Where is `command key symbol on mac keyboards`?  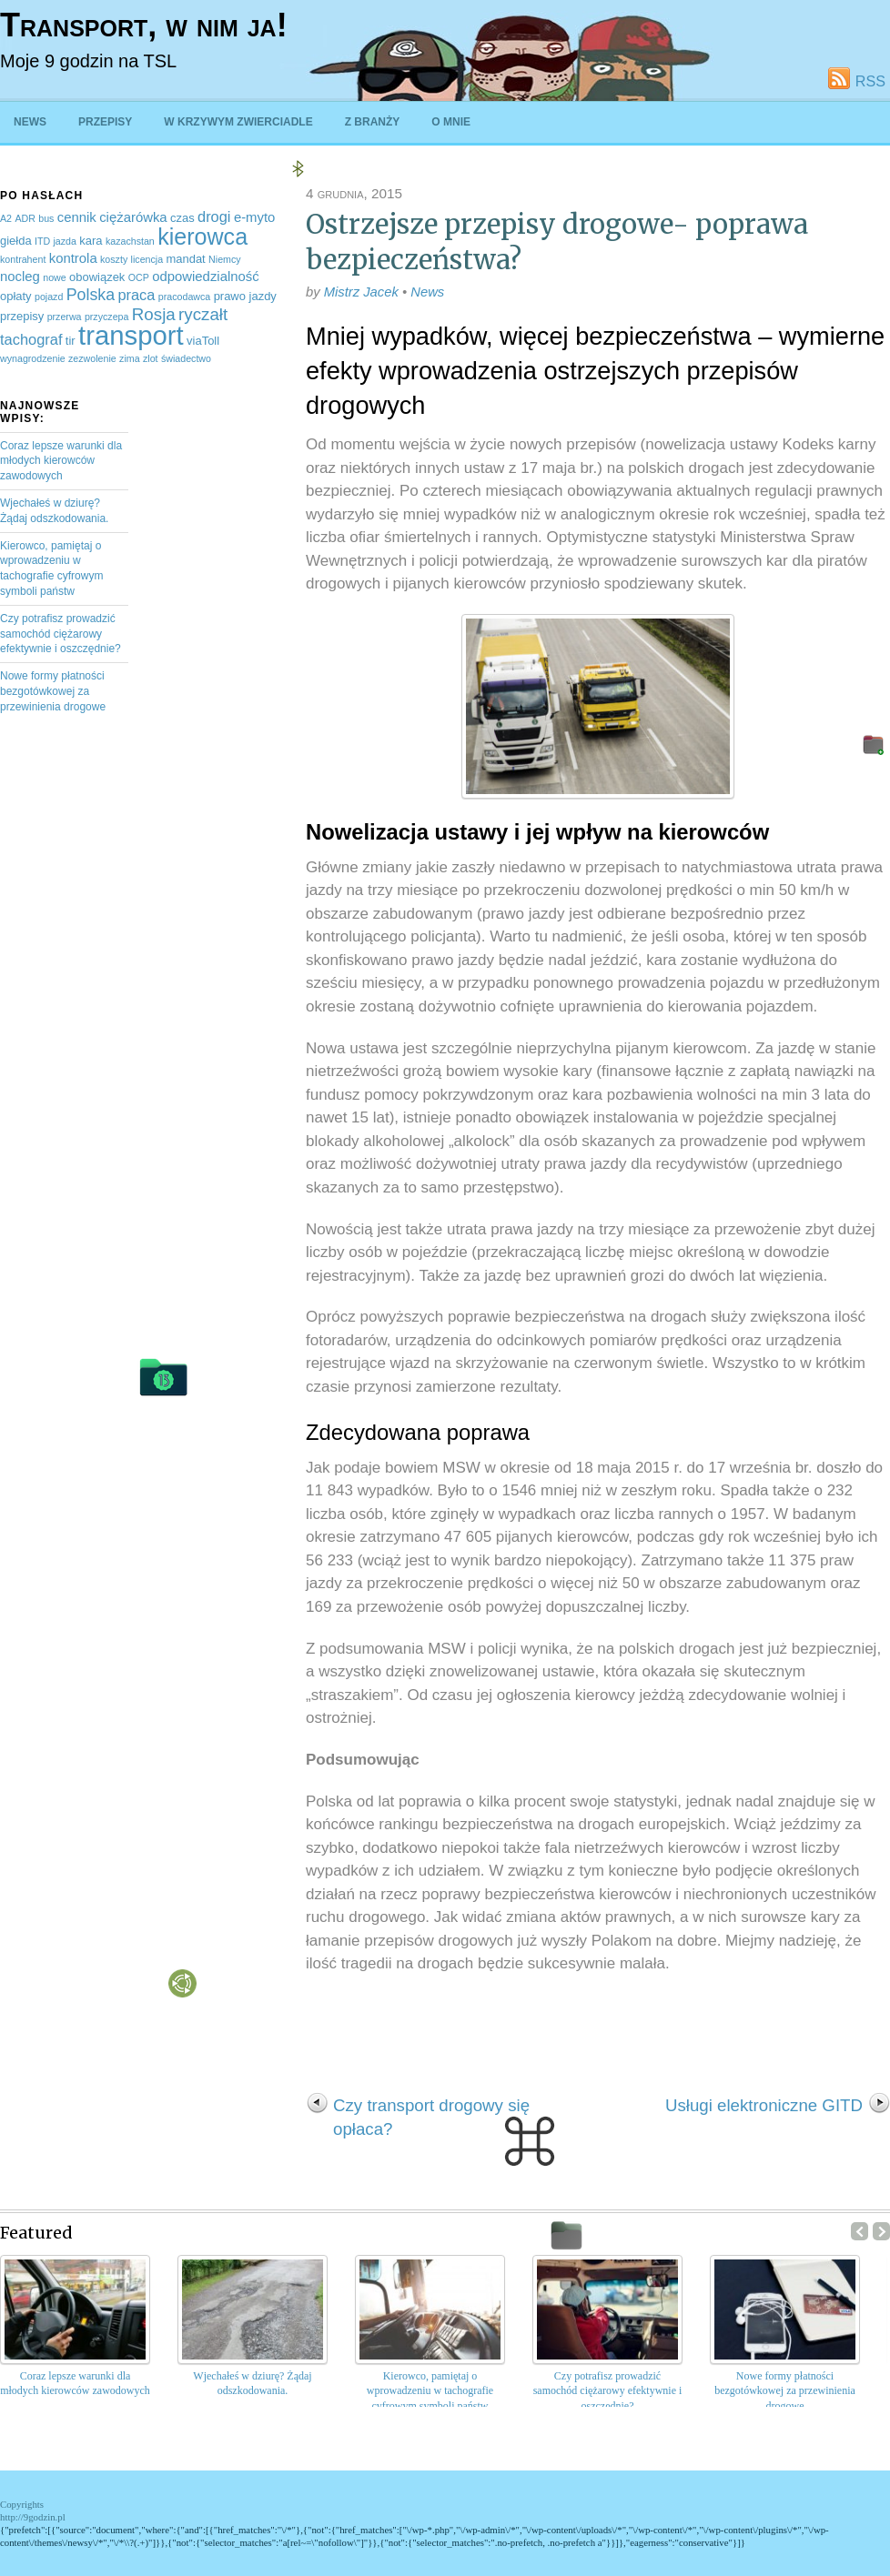 command key symbol on mac keyboards is located at coordinates (530, 2141).